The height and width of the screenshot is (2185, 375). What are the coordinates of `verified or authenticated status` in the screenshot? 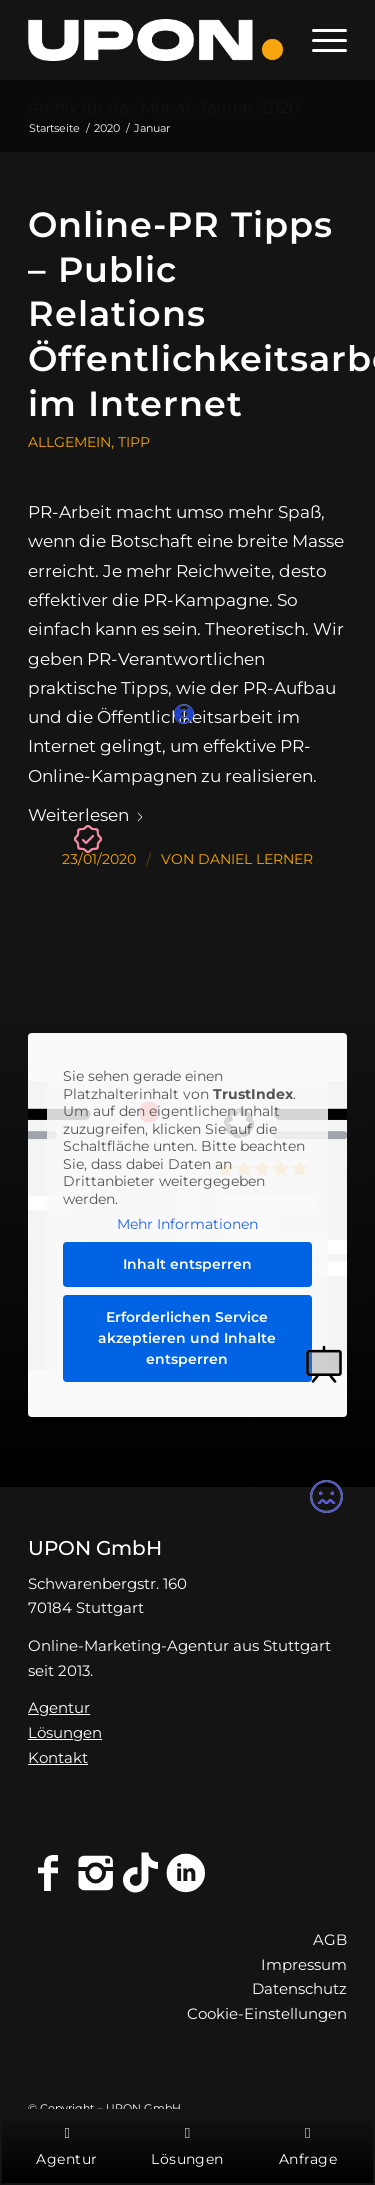 It's located at (88, 839).